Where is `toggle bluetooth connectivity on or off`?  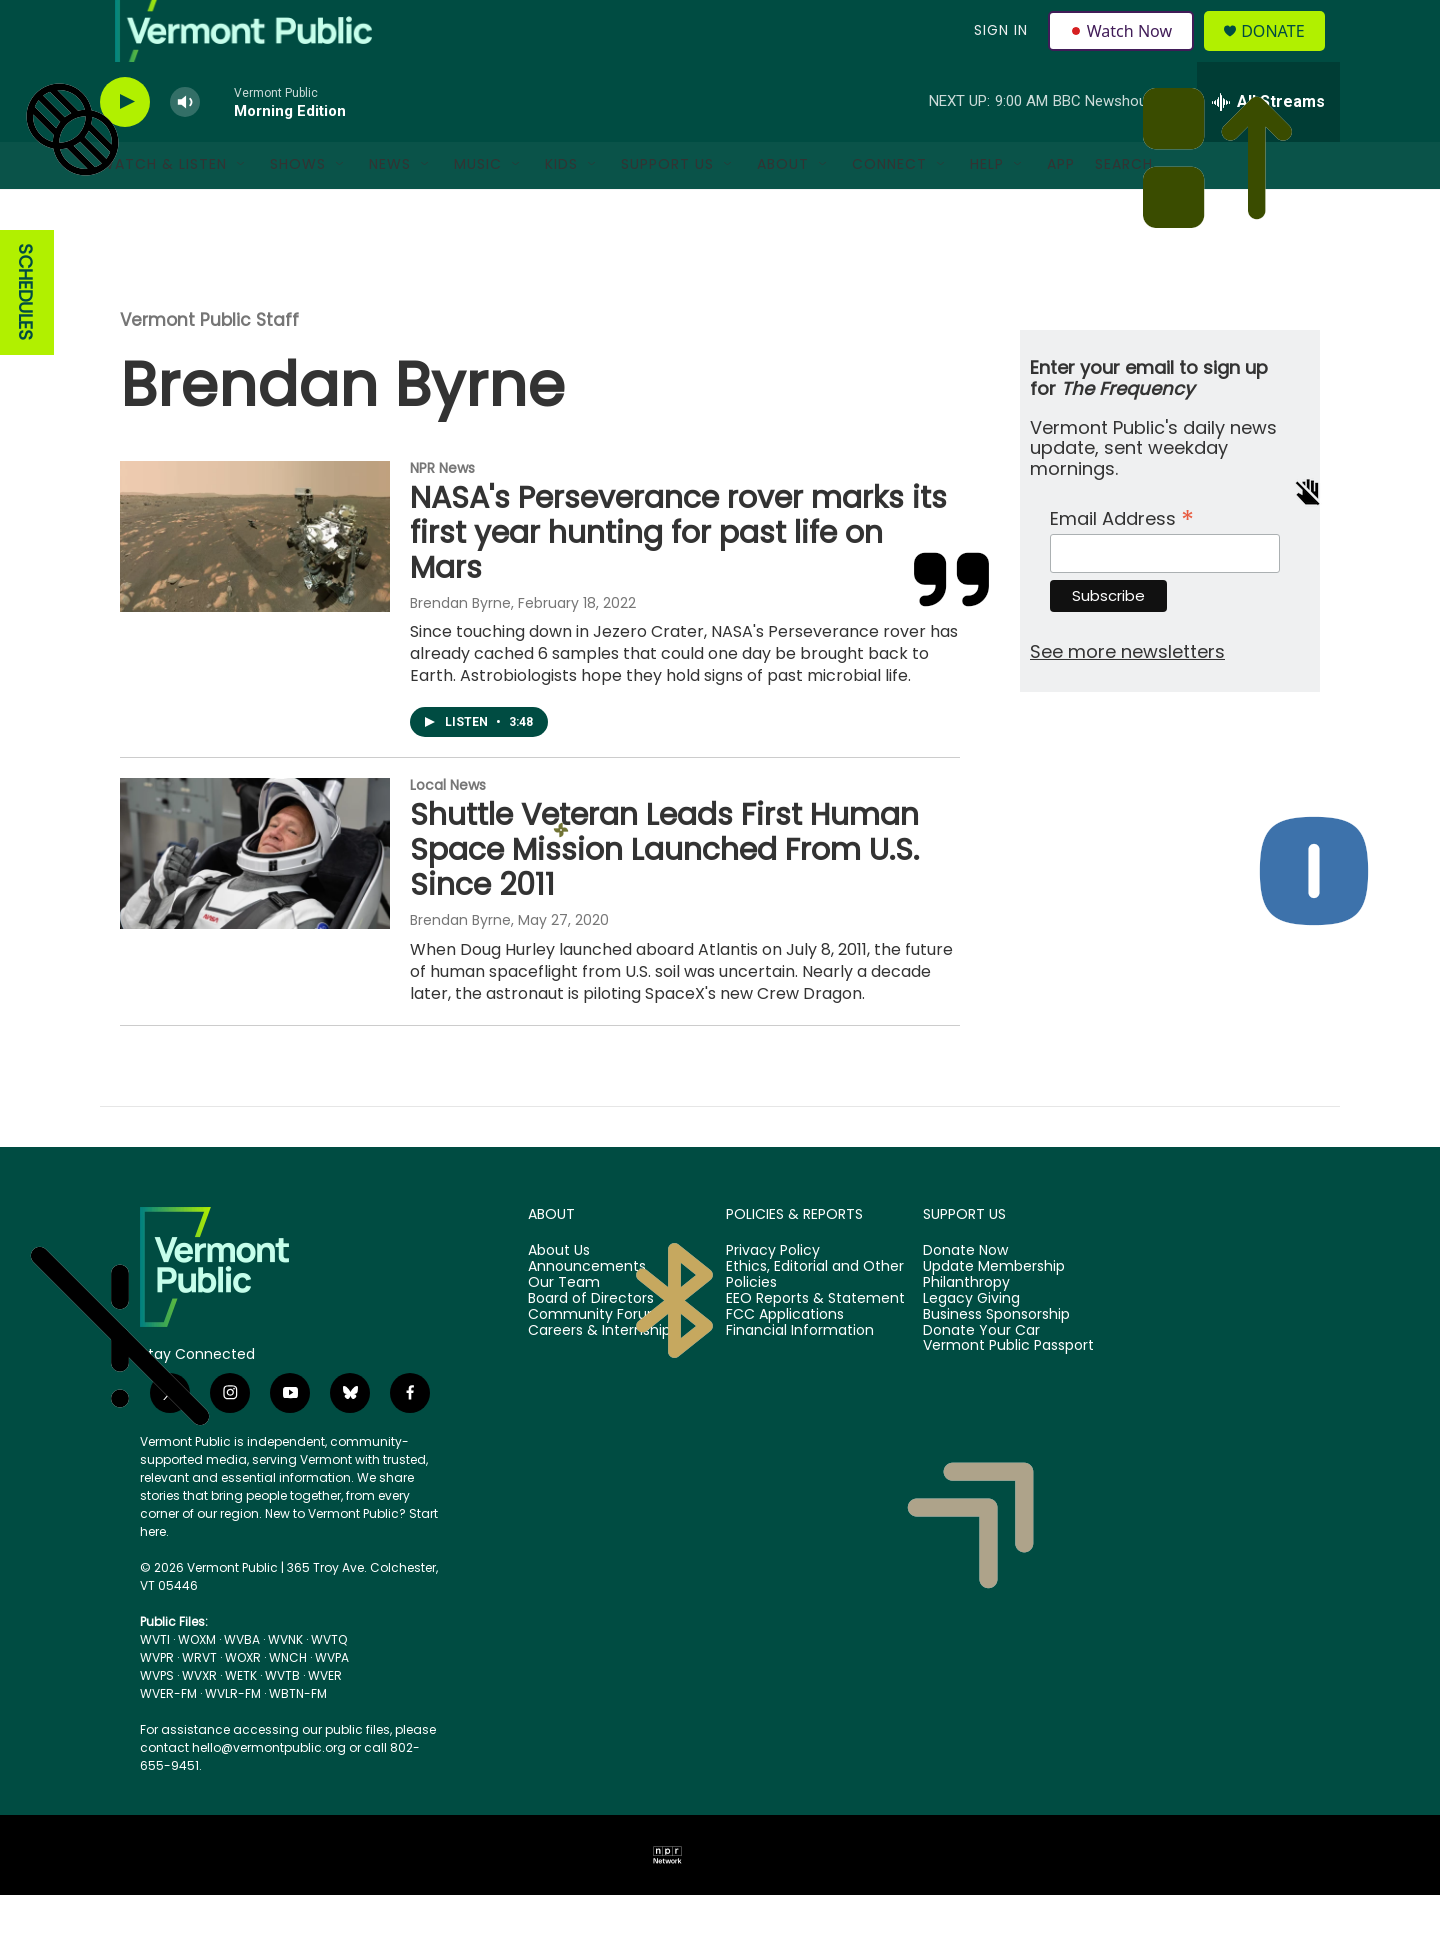
toggle bluetooth connectivity on or off is located at coordinates (674, 1300).